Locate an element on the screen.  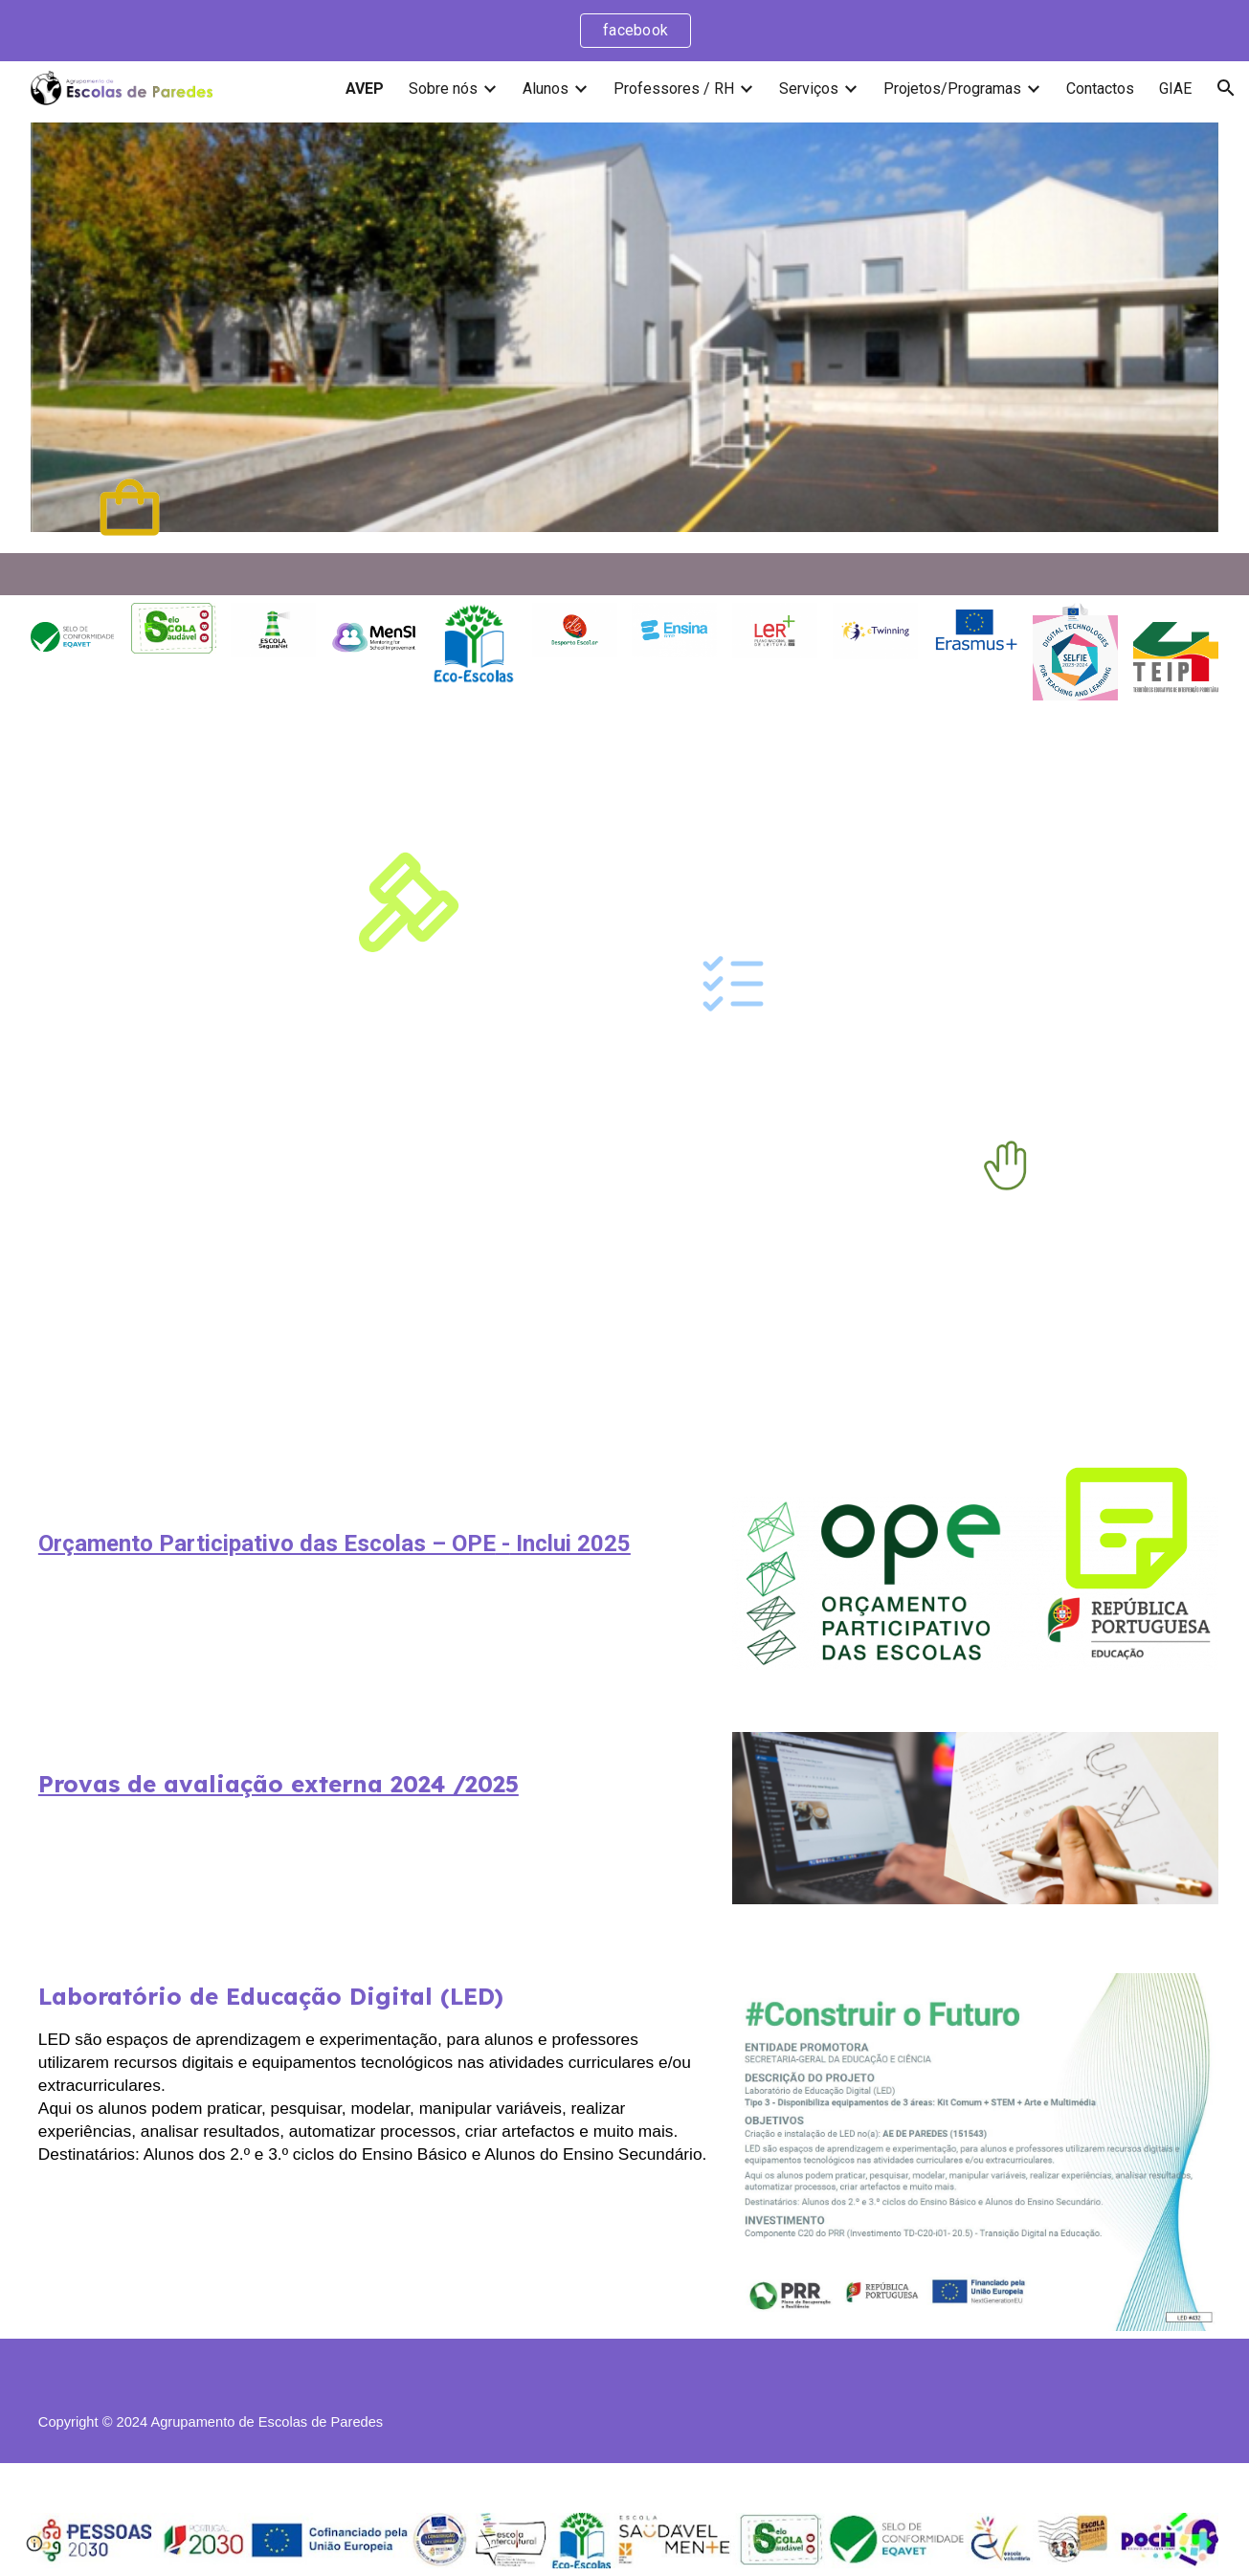
view your shopping bag is located at coordinates (129, 510).